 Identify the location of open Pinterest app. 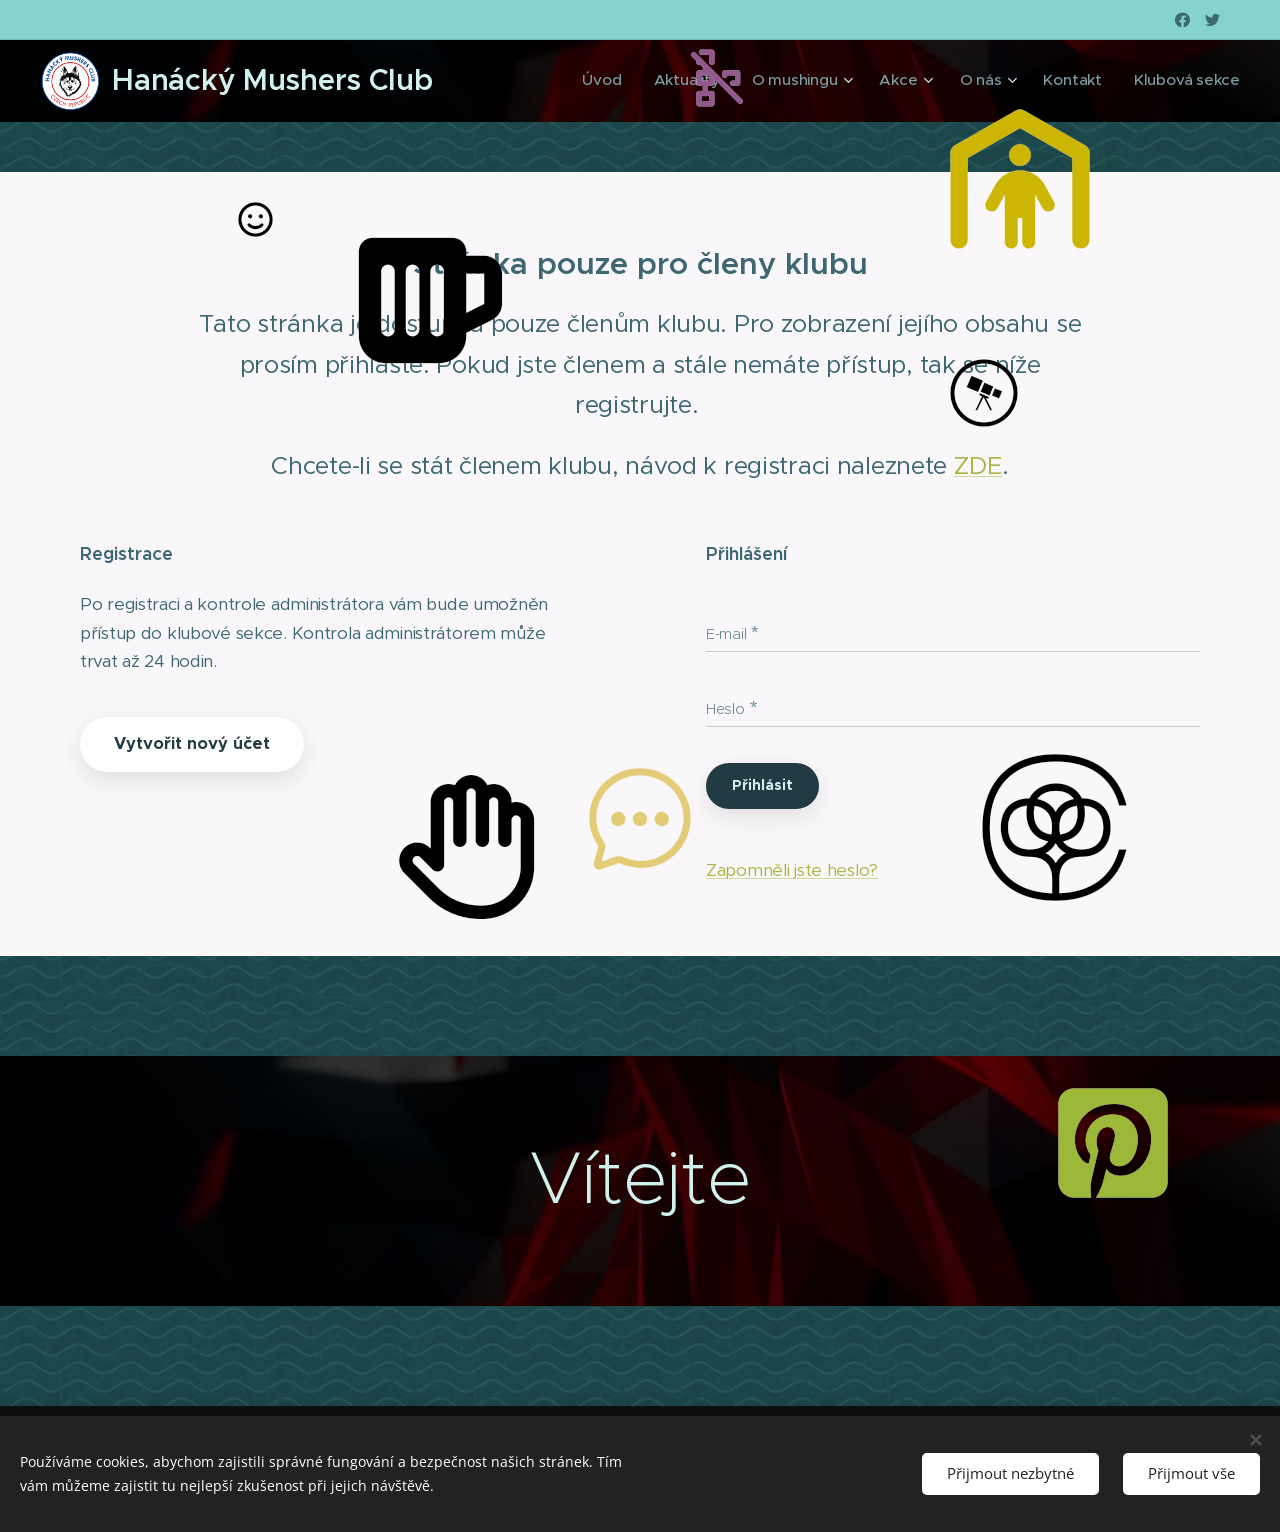
(1113, 1143).